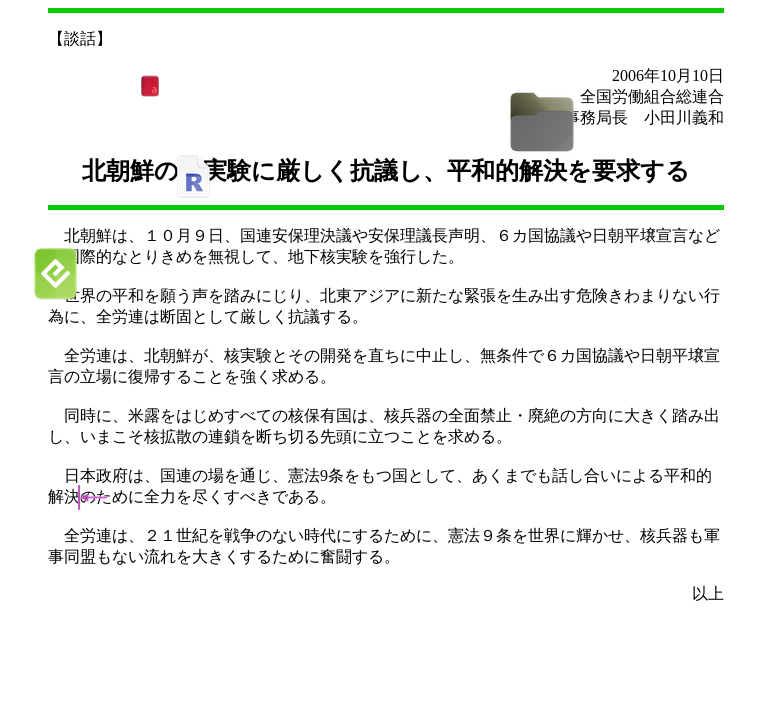 The image size is (772, 720). Describe the element at coordinates (55, 273) in the screenshot. I see `an epub ebook file` at that location.